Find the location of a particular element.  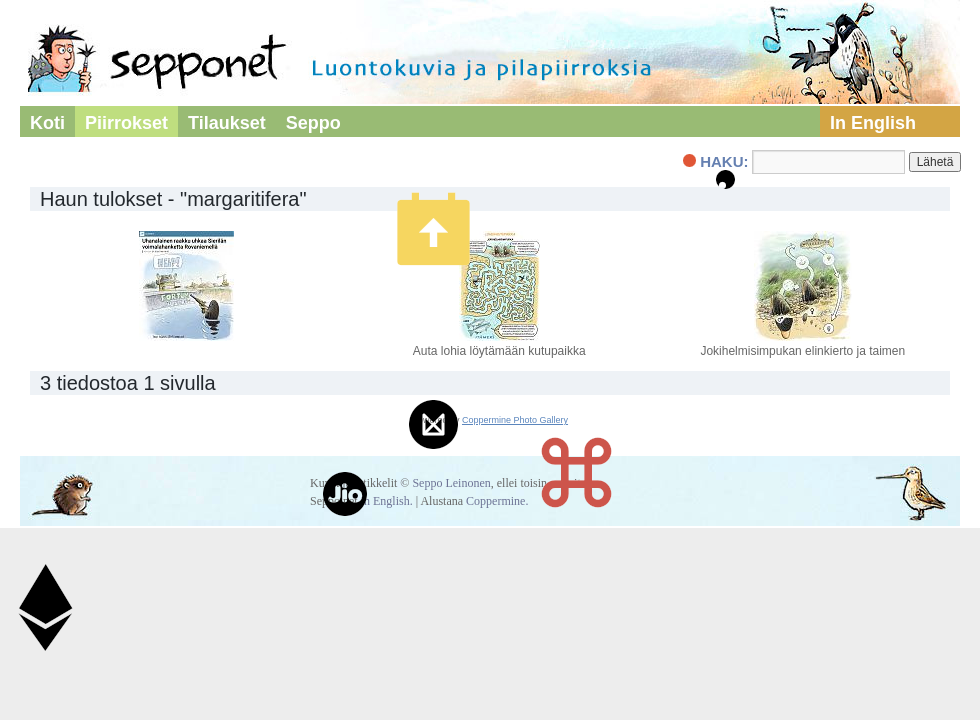

jio app or service is located at coordinates (345, 494).